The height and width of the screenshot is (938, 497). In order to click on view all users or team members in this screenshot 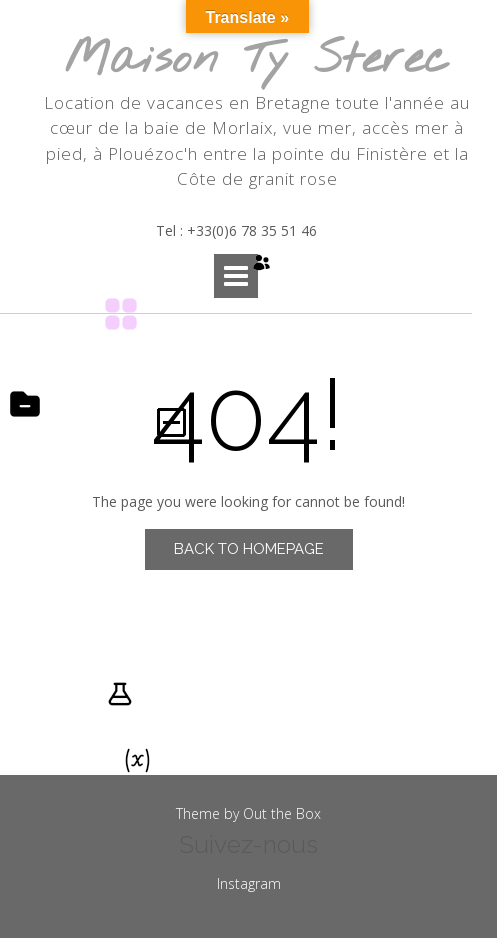, I will do `click(261, 262)`.